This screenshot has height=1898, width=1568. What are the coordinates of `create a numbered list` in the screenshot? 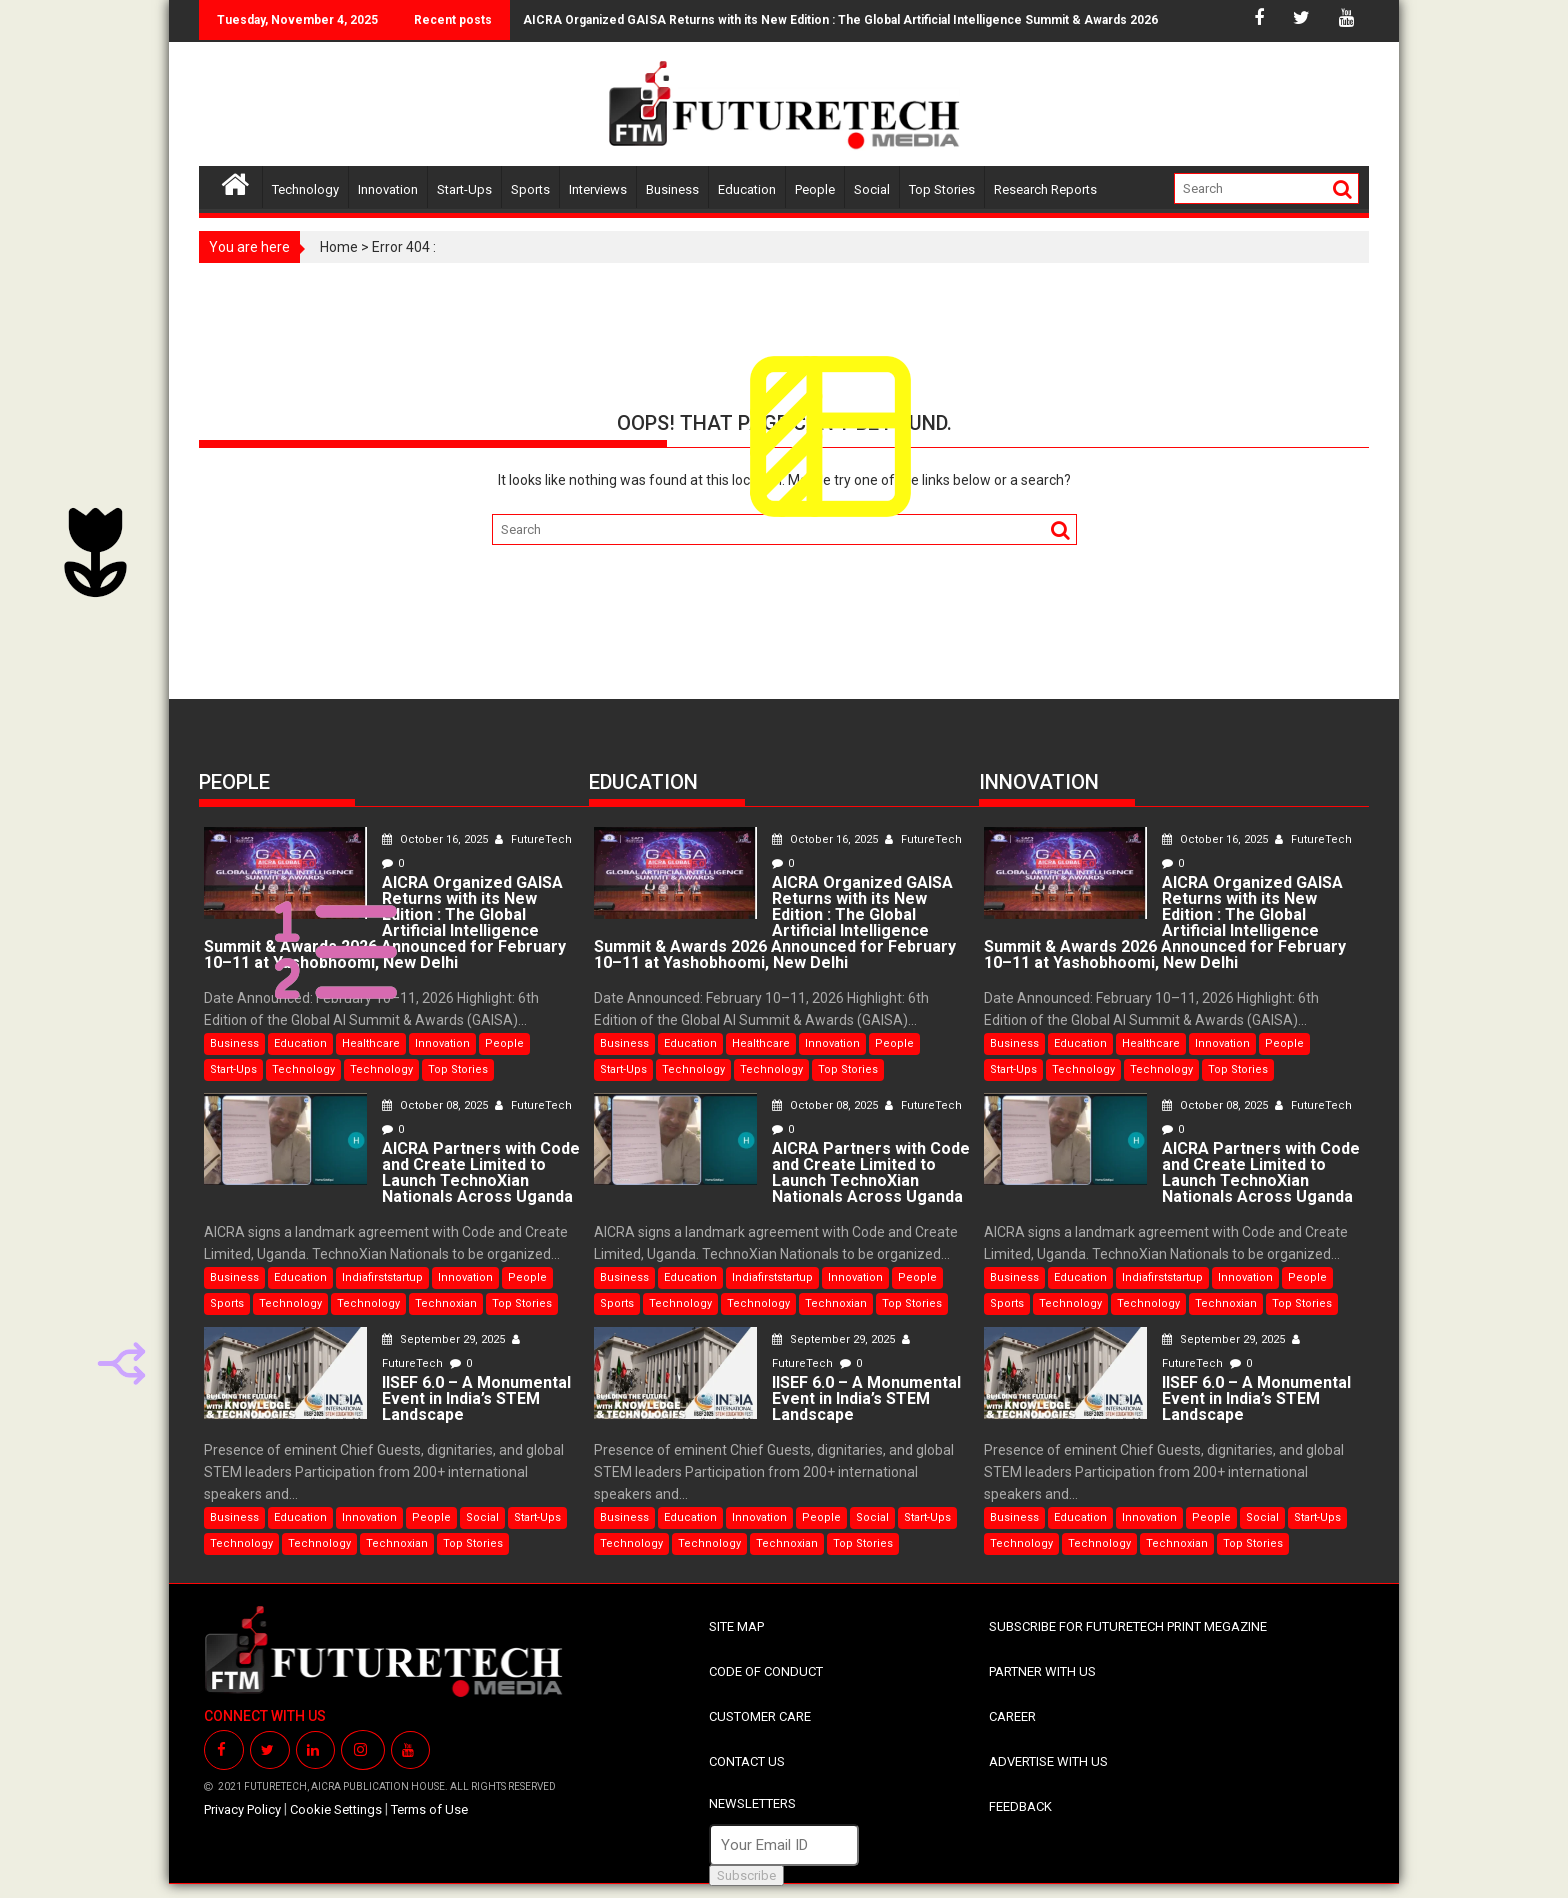 It's located at (340, 950).